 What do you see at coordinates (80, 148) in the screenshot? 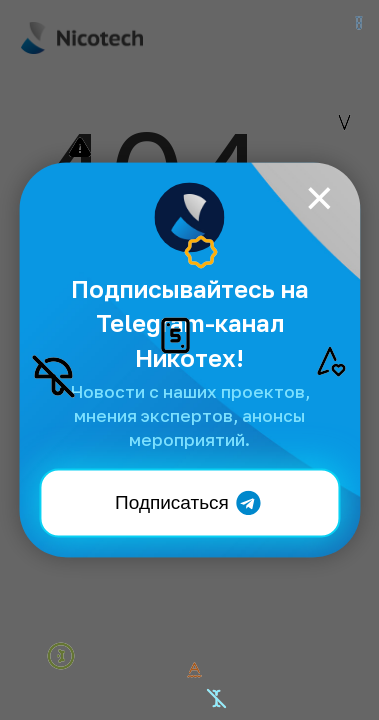
I see `indicates a warning or caution state` at bounding box center [80, 148].